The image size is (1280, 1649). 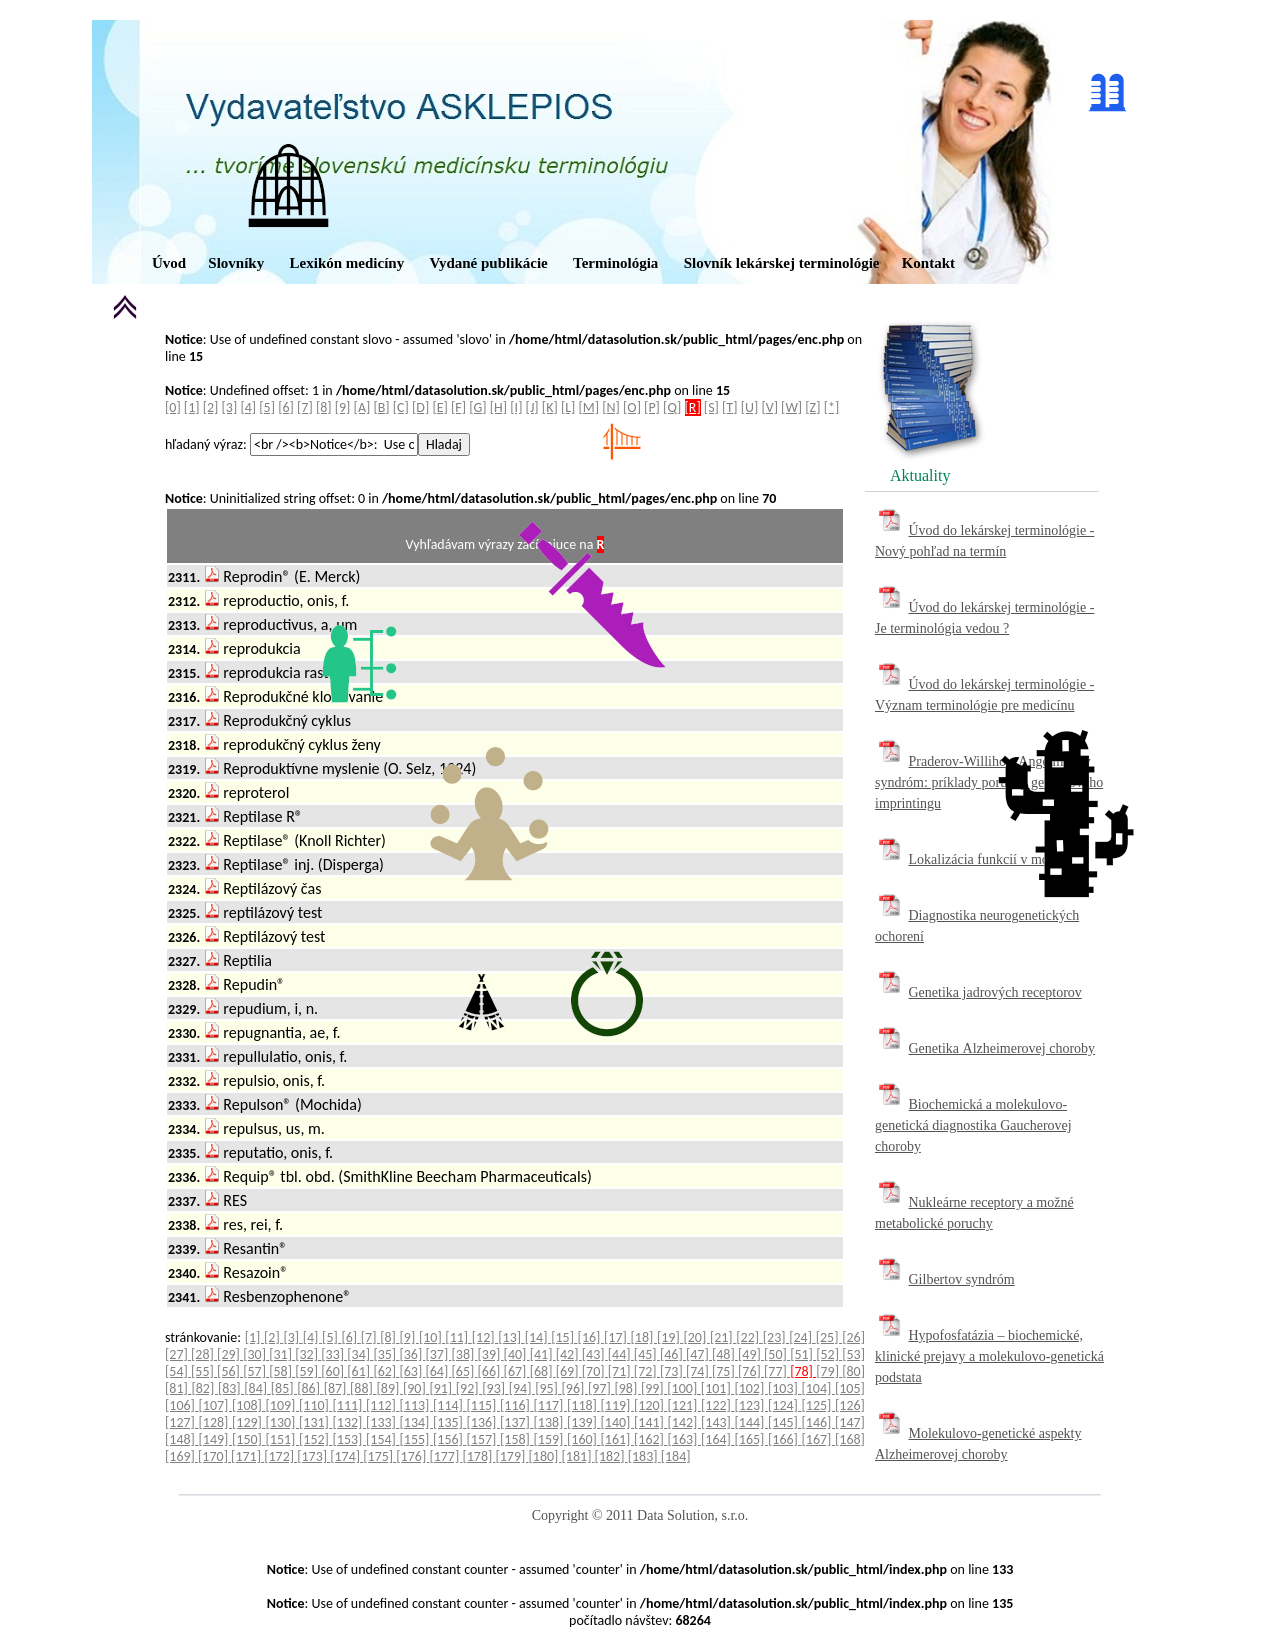 I want to click on view character skills or abilities, so click(x=361, y=663).